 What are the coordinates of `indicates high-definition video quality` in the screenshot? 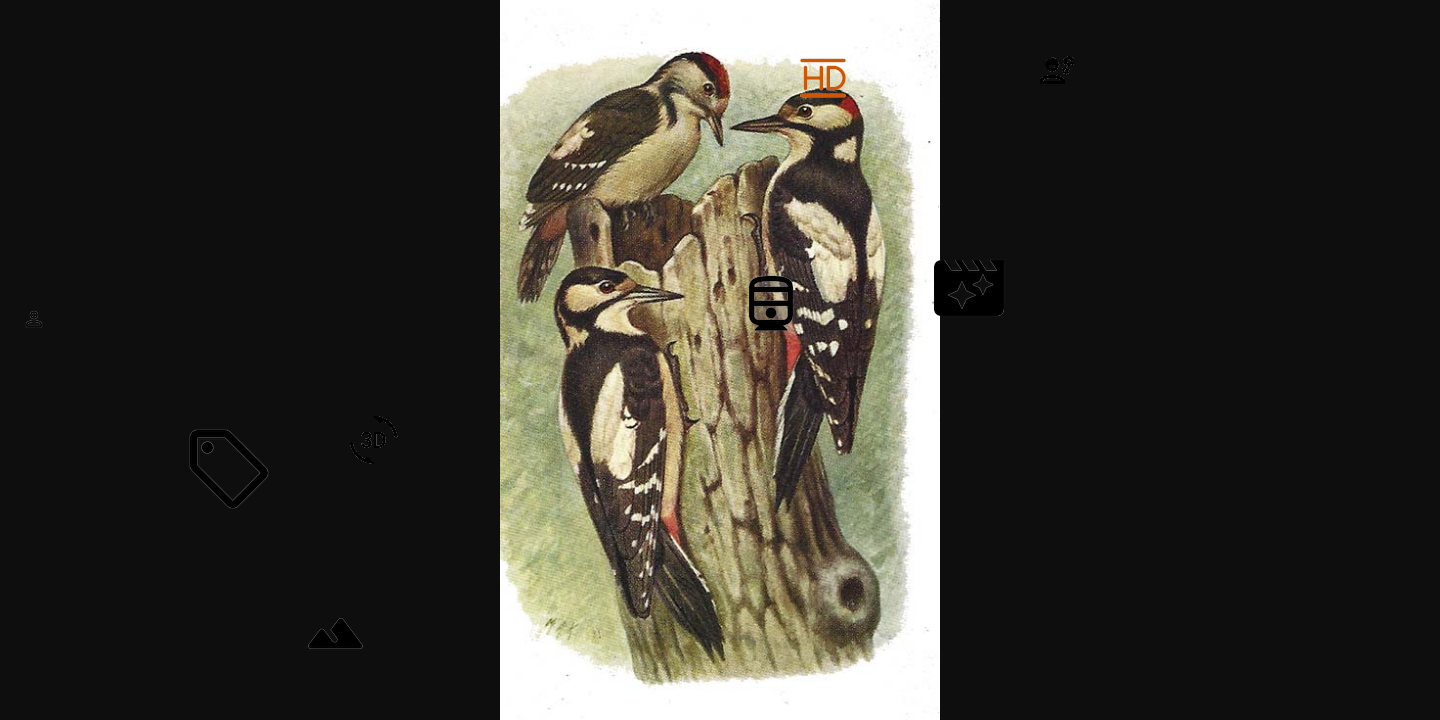 It's located at (823, 78).